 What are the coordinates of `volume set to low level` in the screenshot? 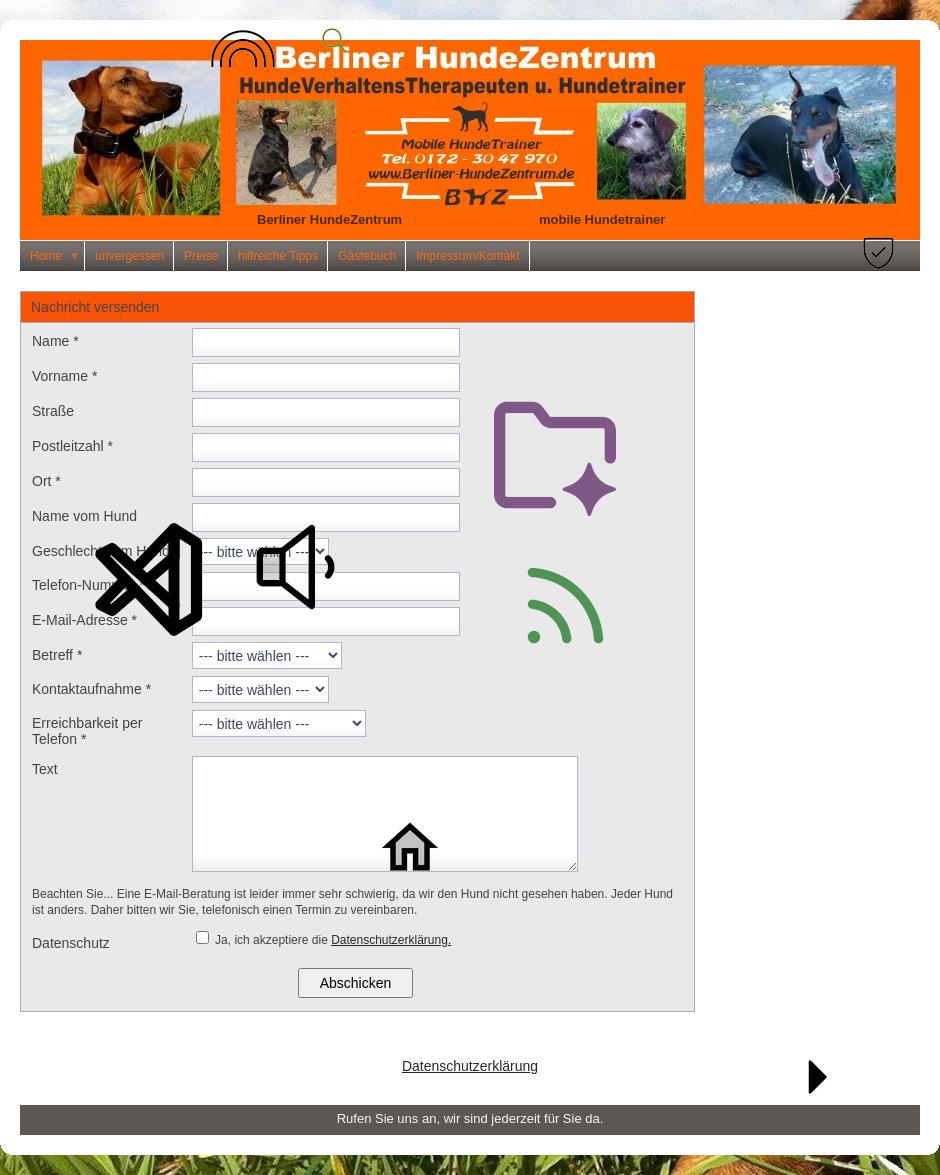 It's located at (302, 567).